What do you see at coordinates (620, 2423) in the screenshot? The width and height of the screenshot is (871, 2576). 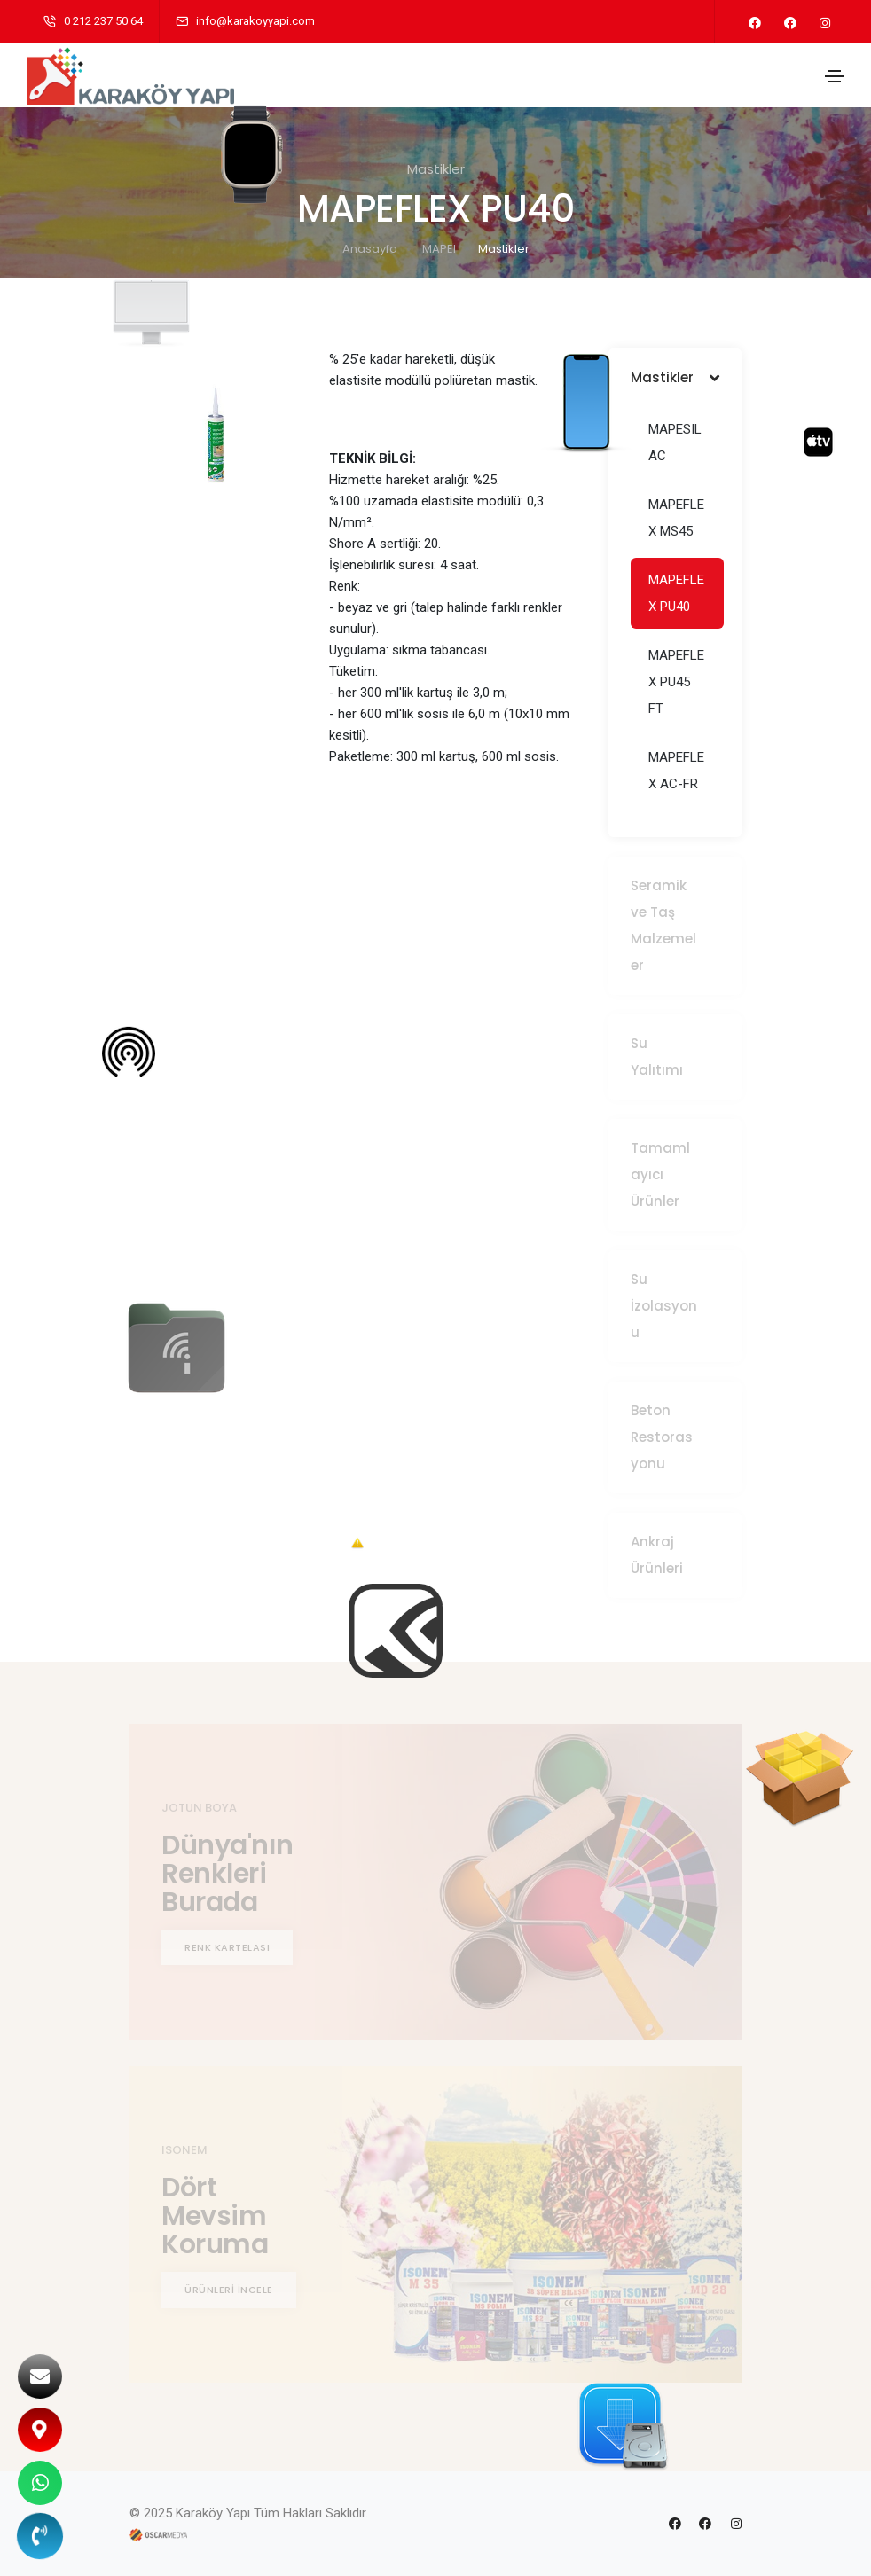 I see `install or update system software` at bounding box center [620, 2423].